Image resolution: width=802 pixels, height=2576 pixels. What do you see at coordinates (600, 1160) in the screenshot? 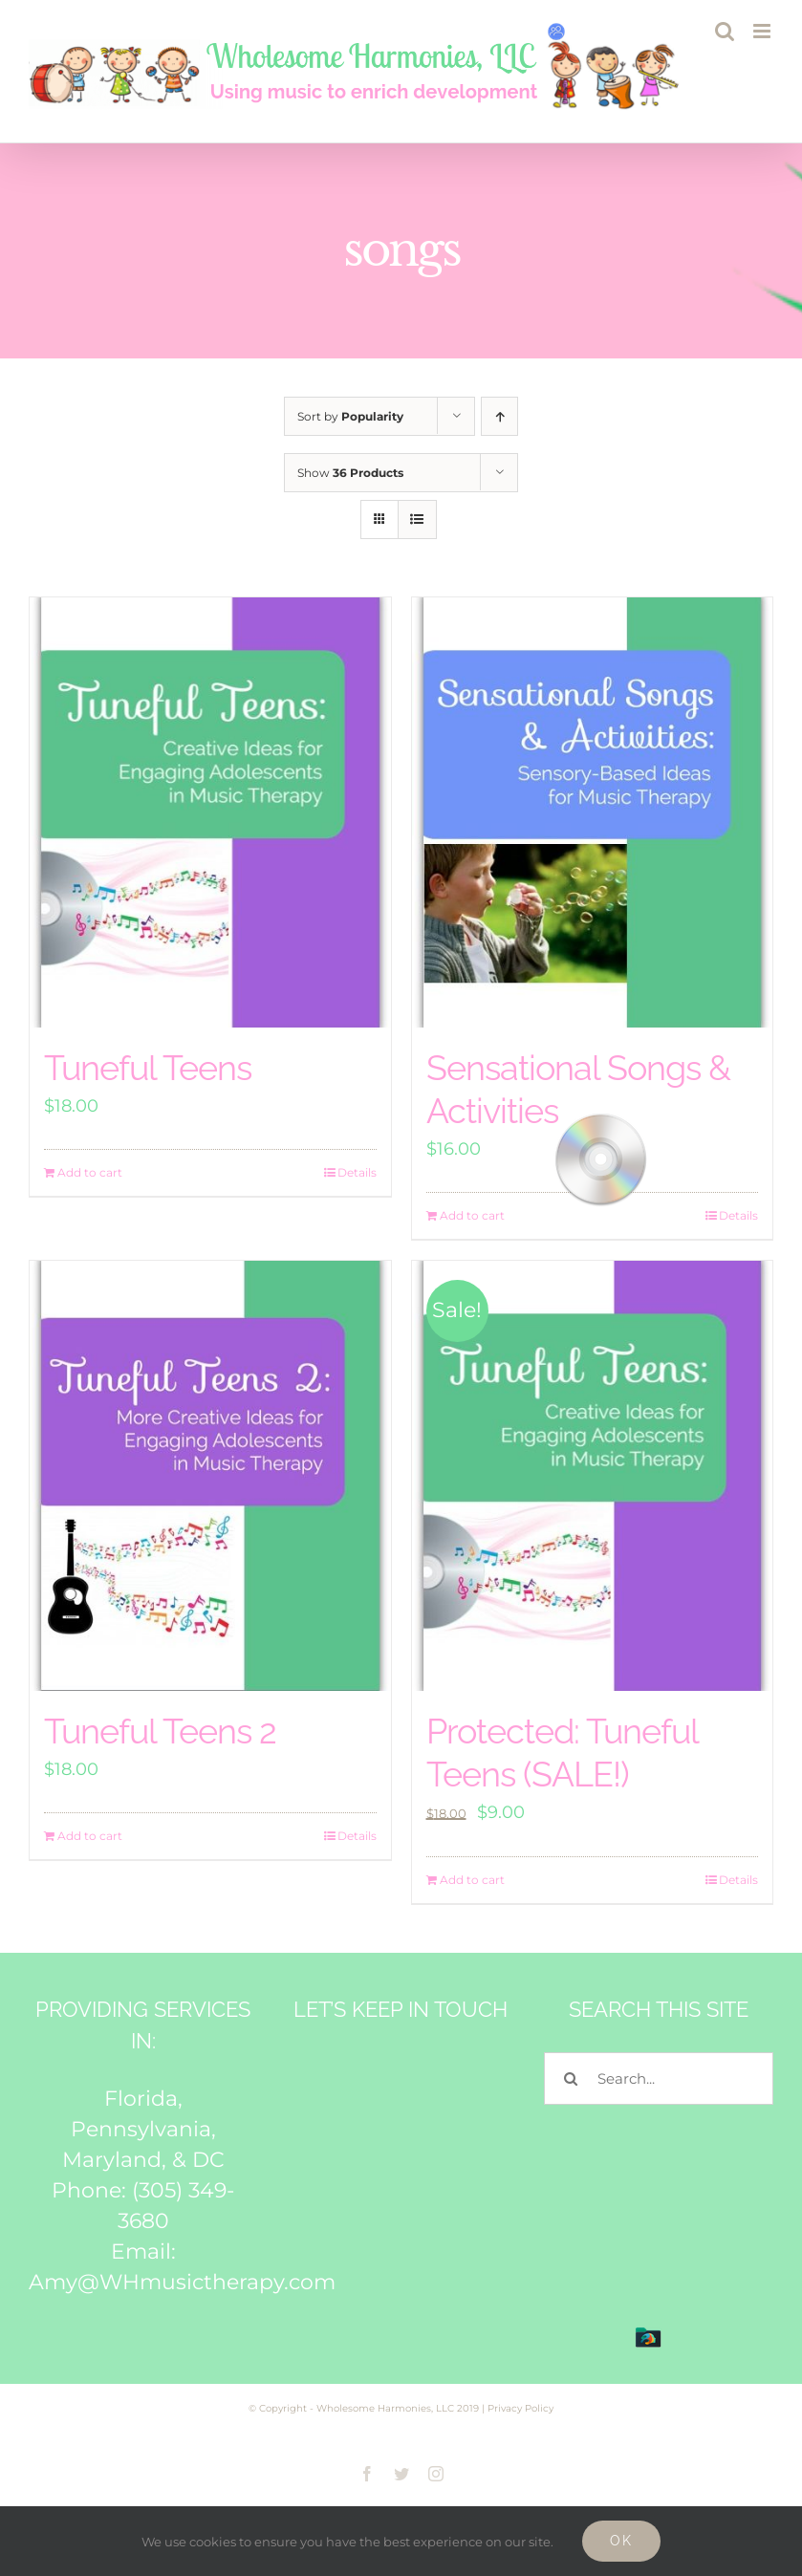
I see `access CD or optical disc drive` at bounding box center [600, 1160].